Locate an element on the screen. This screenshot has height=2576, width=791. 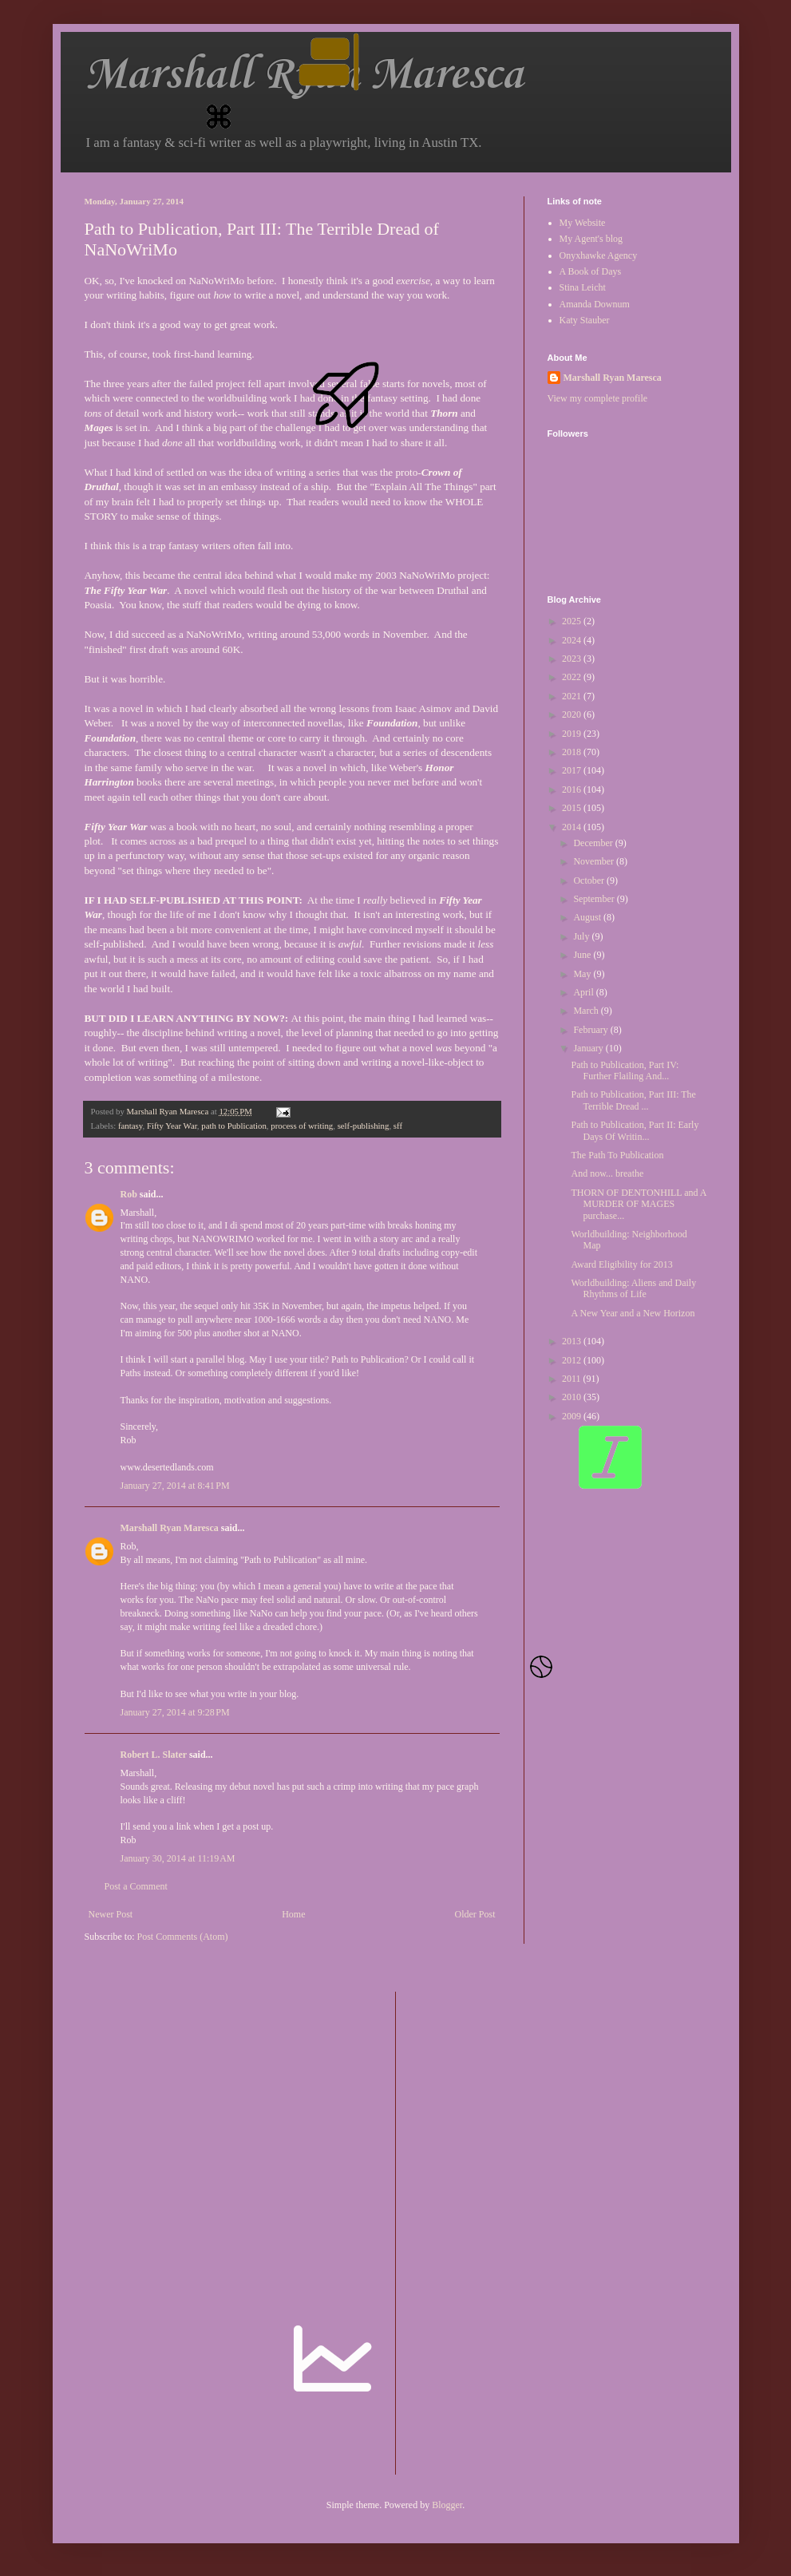
view analytics or statistics is located at coordinates (332, 2358).